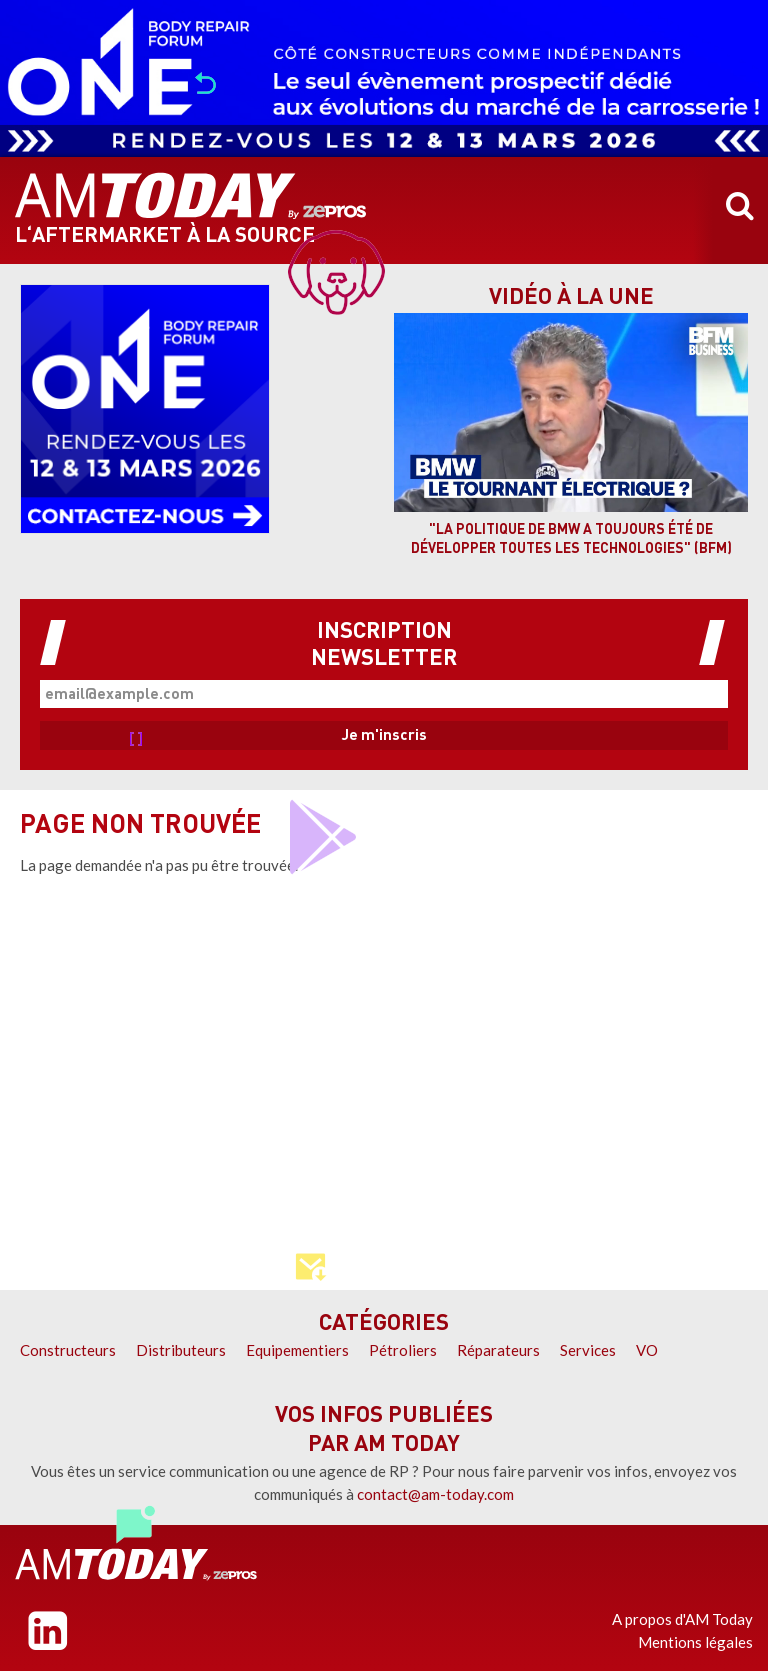  Describe the element at coordinates (336, 272) in the screenshot. I see `open bruno API client` at that location.